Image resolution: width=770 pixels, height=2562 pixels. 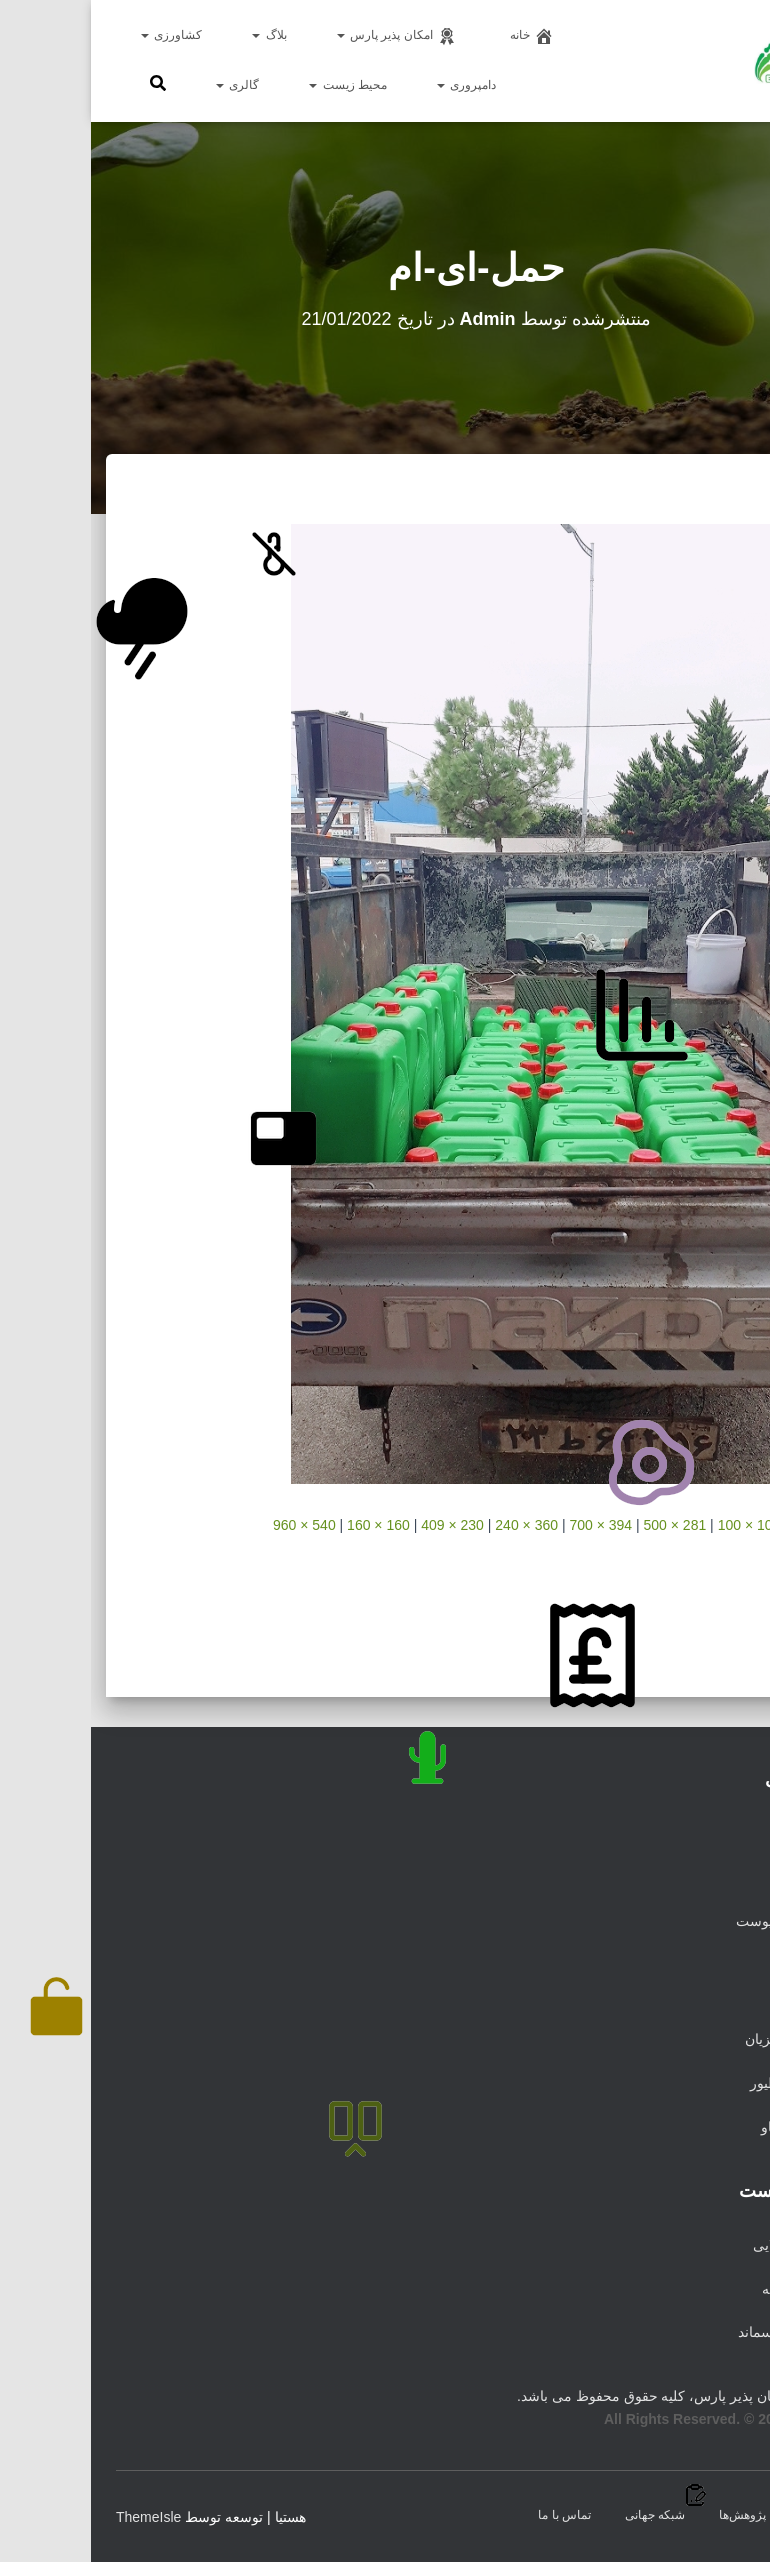 What do you see at coordinates (695, 2495) in the screenshot?
I see `edit or fill out a form` at bounding box center [695, 2495].